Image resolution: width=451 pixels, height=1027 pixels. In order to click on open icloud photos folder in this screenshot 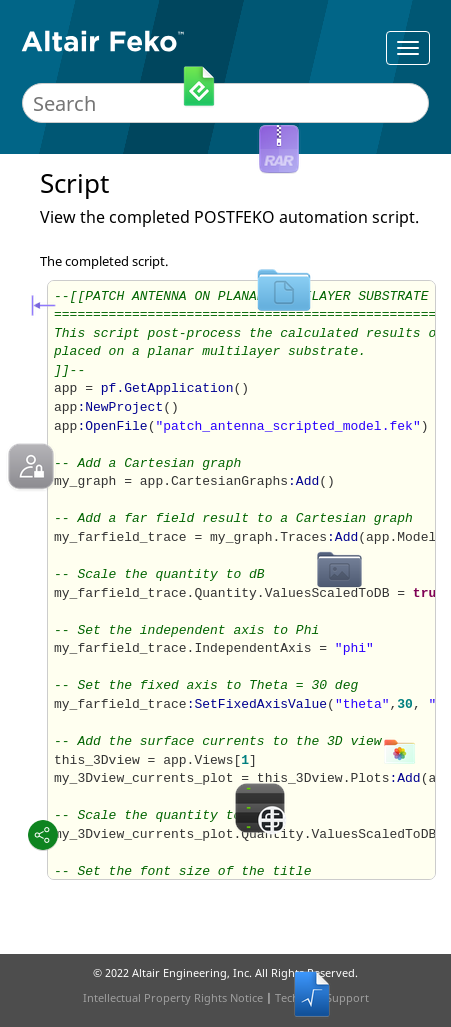, I will do `click(399, 752)`.